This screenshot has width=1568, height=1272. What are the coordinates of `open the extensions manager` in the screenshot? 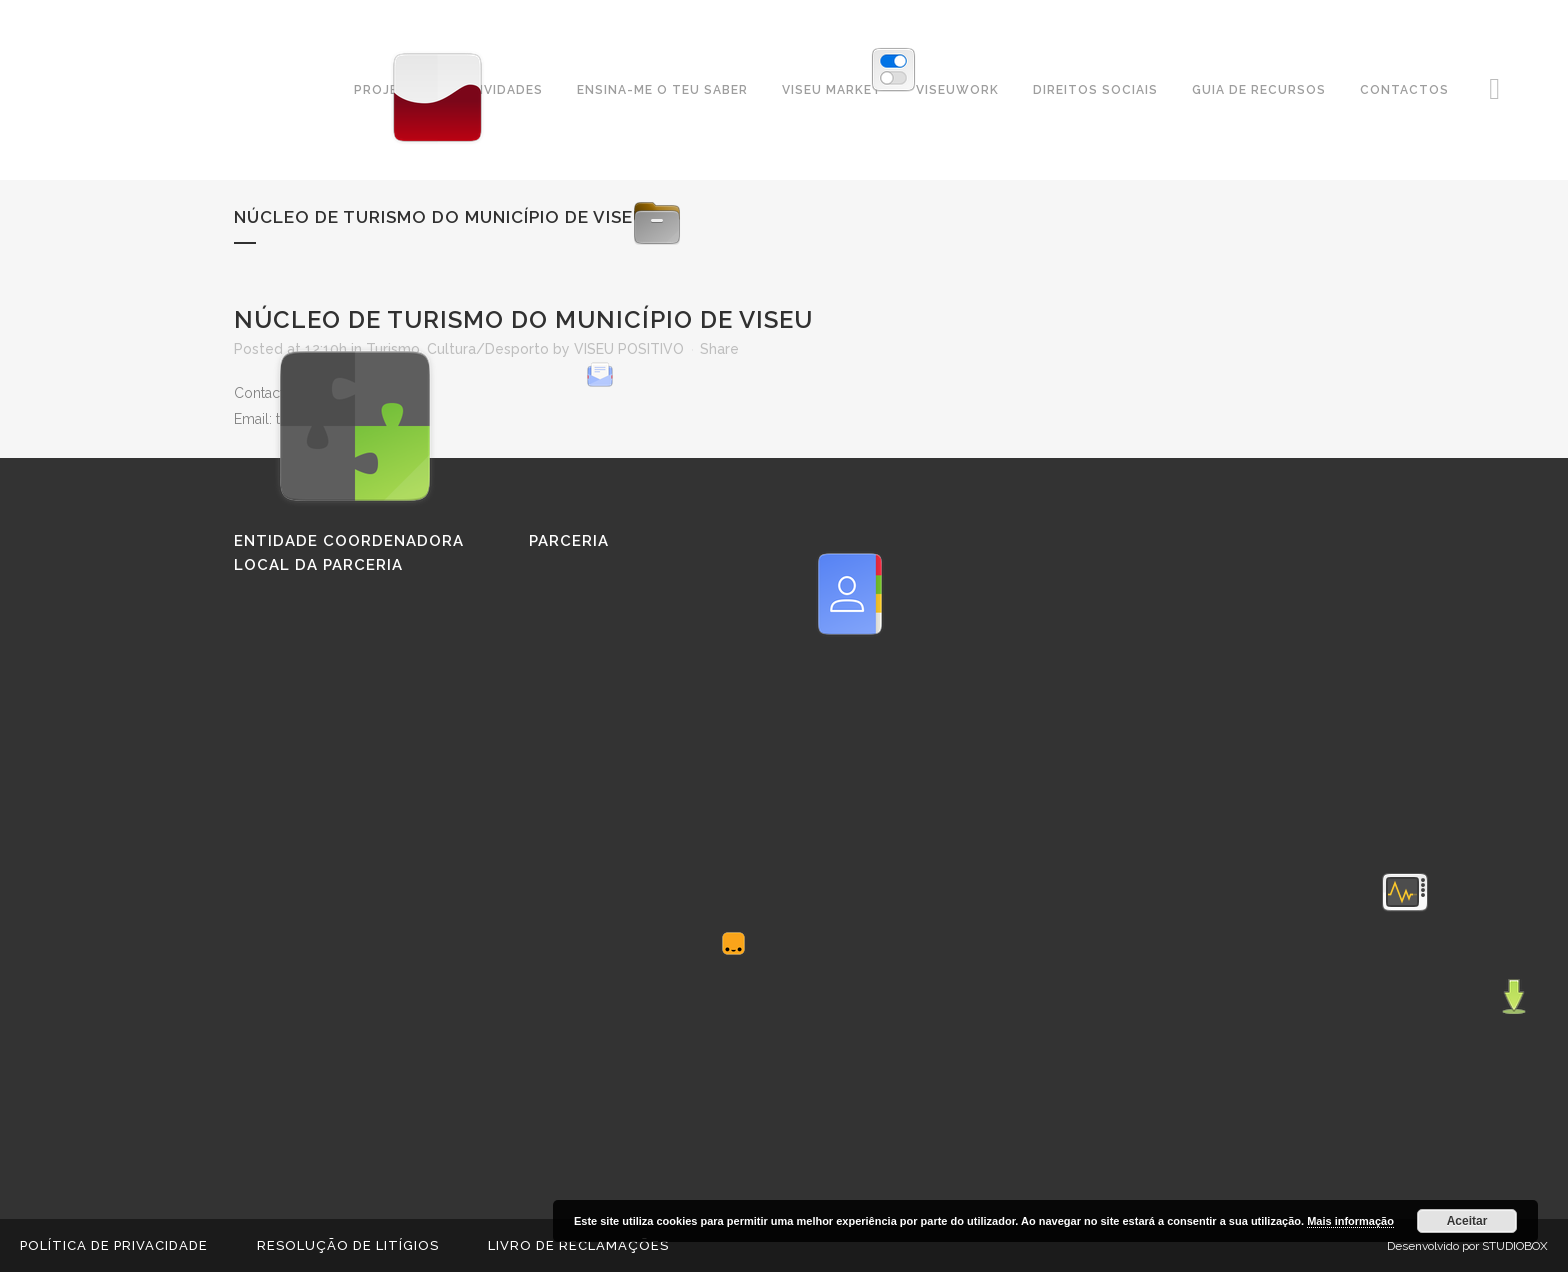 It's located at (355, 426).